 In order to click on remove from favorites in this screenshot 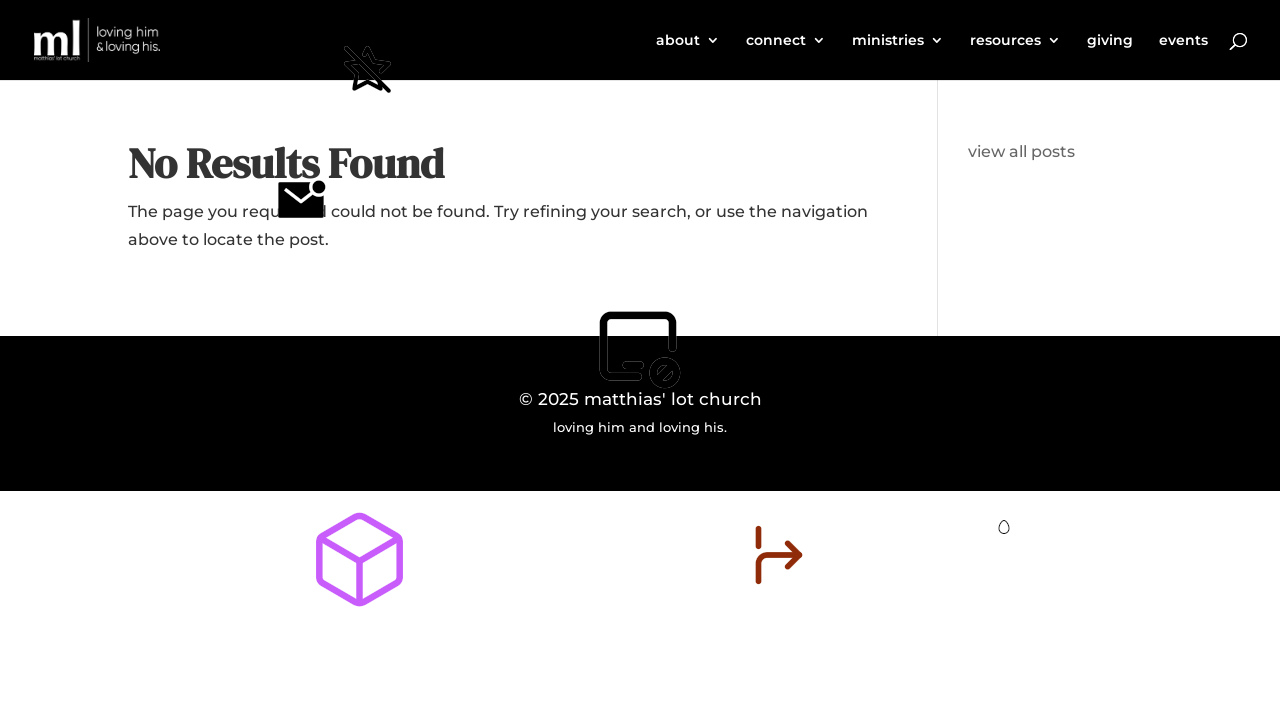, I will do `click(367, 69)`.